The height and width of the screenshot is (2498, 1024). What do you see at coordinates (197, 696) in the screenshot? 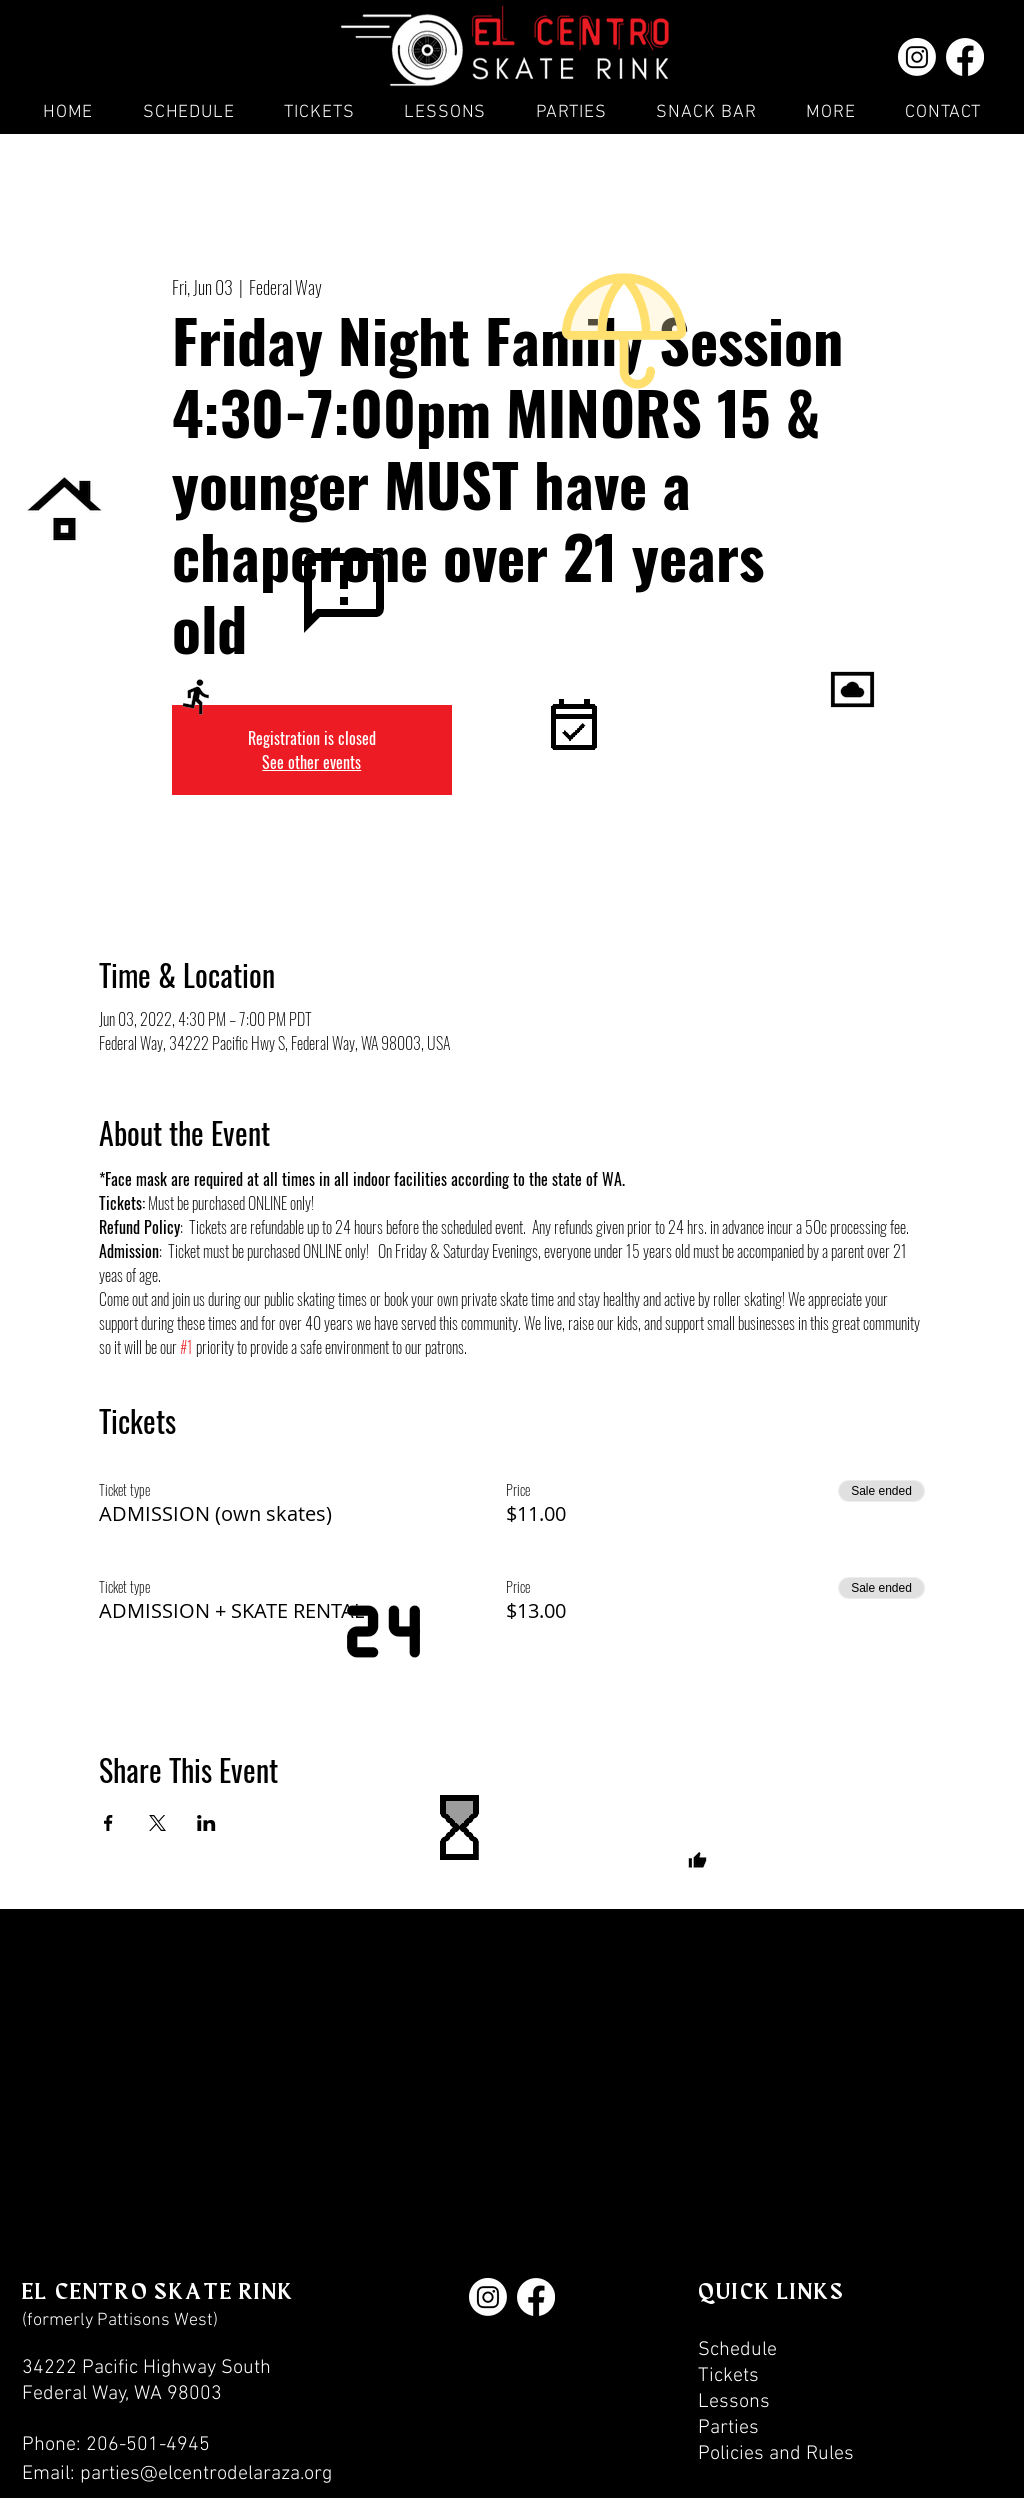
I see `get walking or running directions` at bounding box center [197, 696].